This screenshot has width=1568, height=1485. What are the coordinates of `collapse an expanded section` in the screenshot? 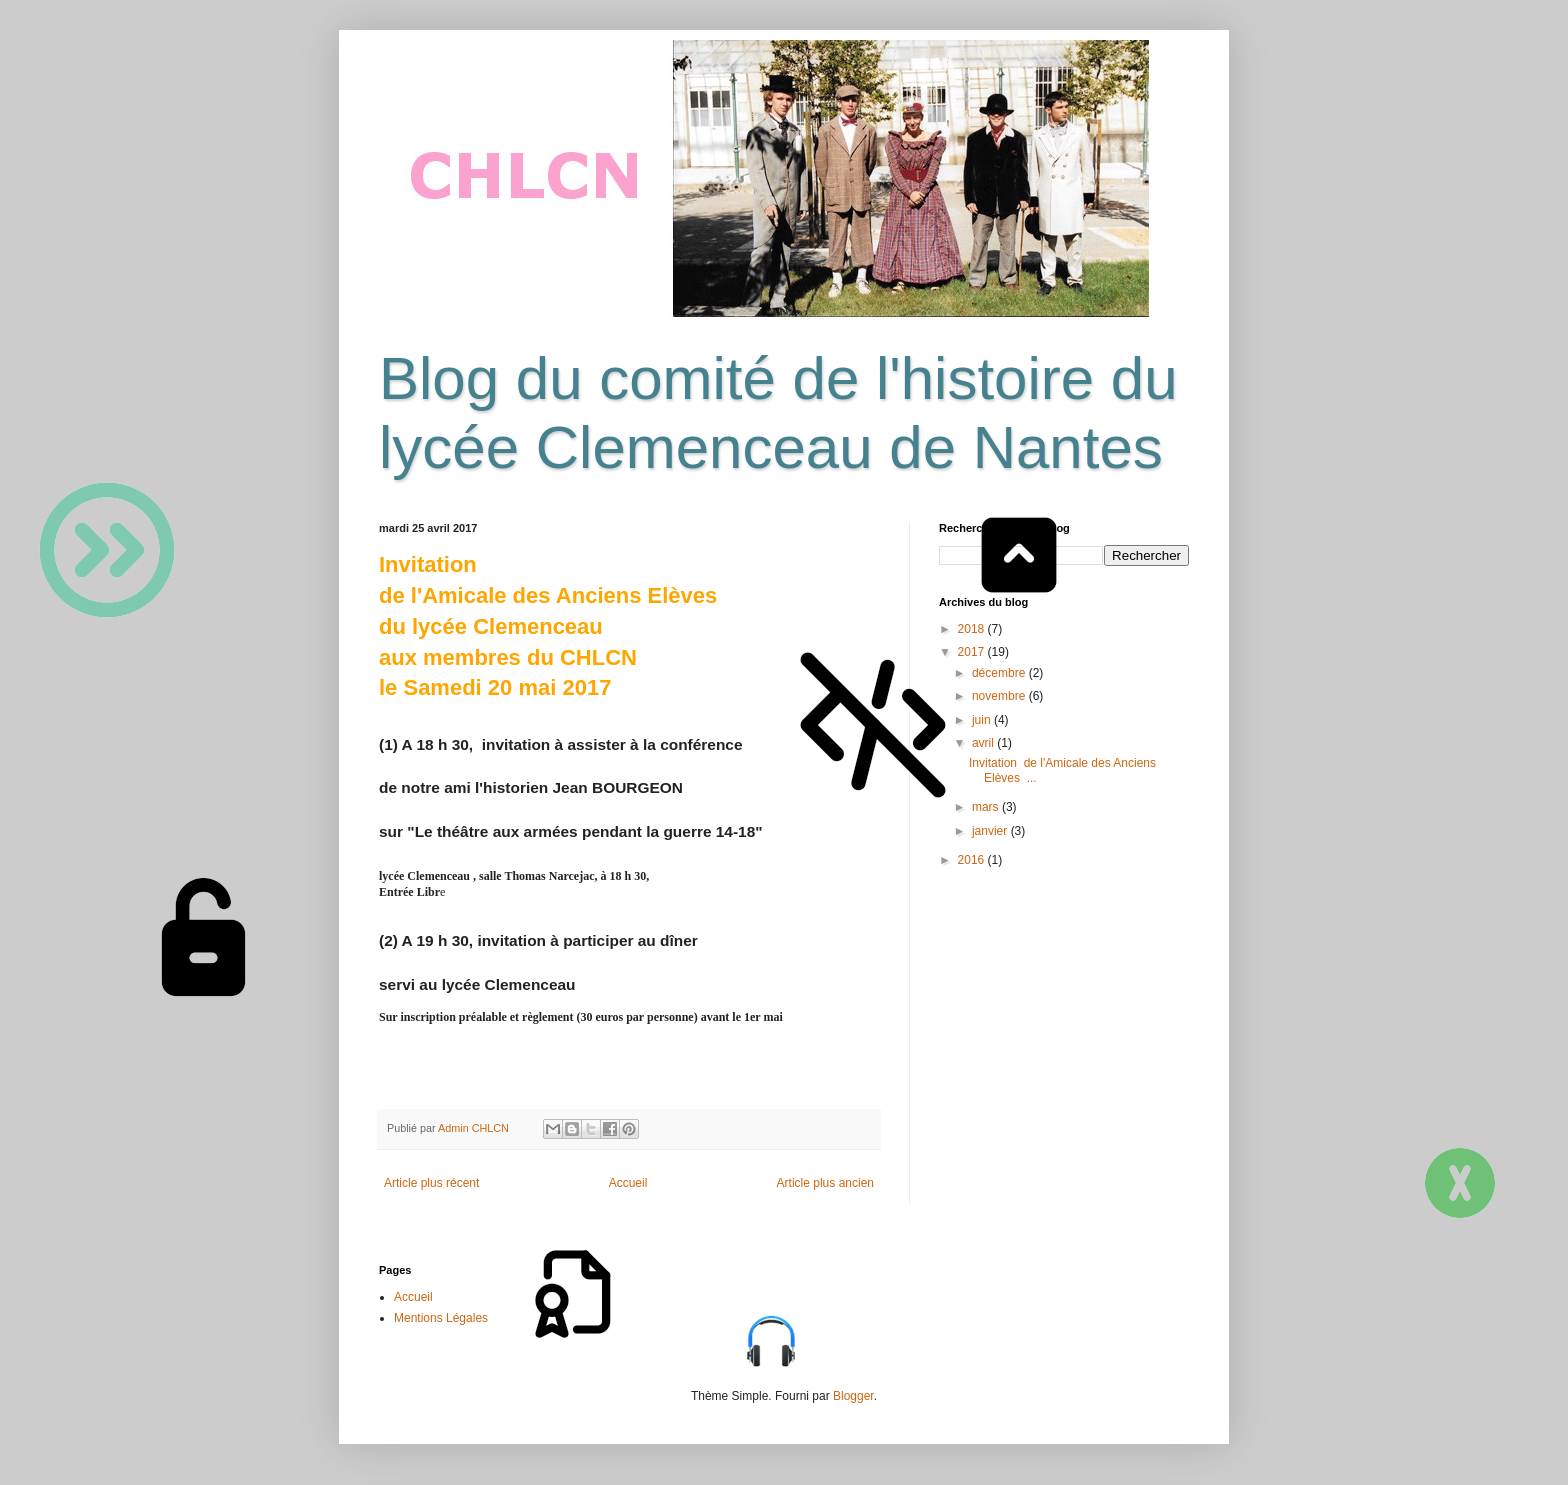 It's located at (1019, 555).